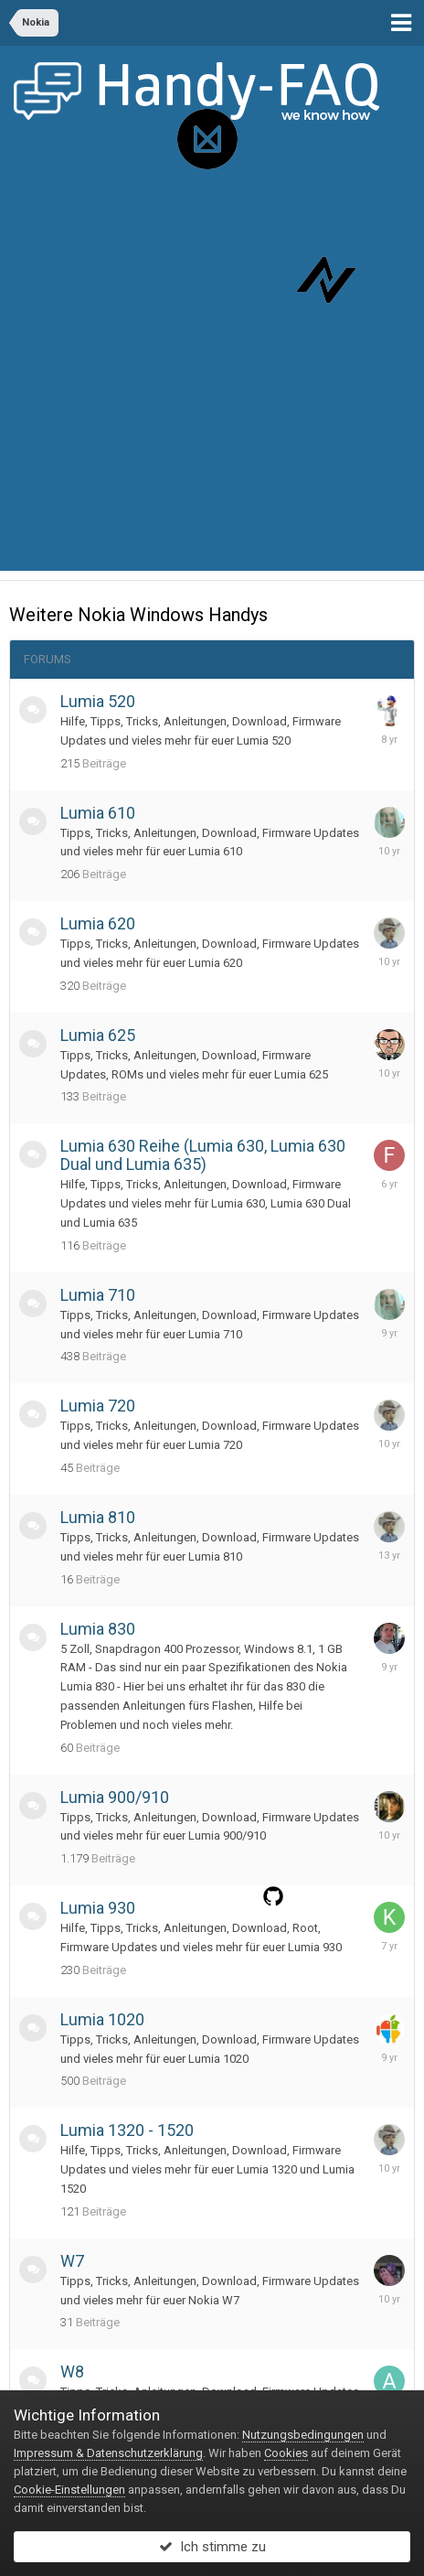 The image size is (424, 2576). I want to click on open milanote app, so click(207, 139).